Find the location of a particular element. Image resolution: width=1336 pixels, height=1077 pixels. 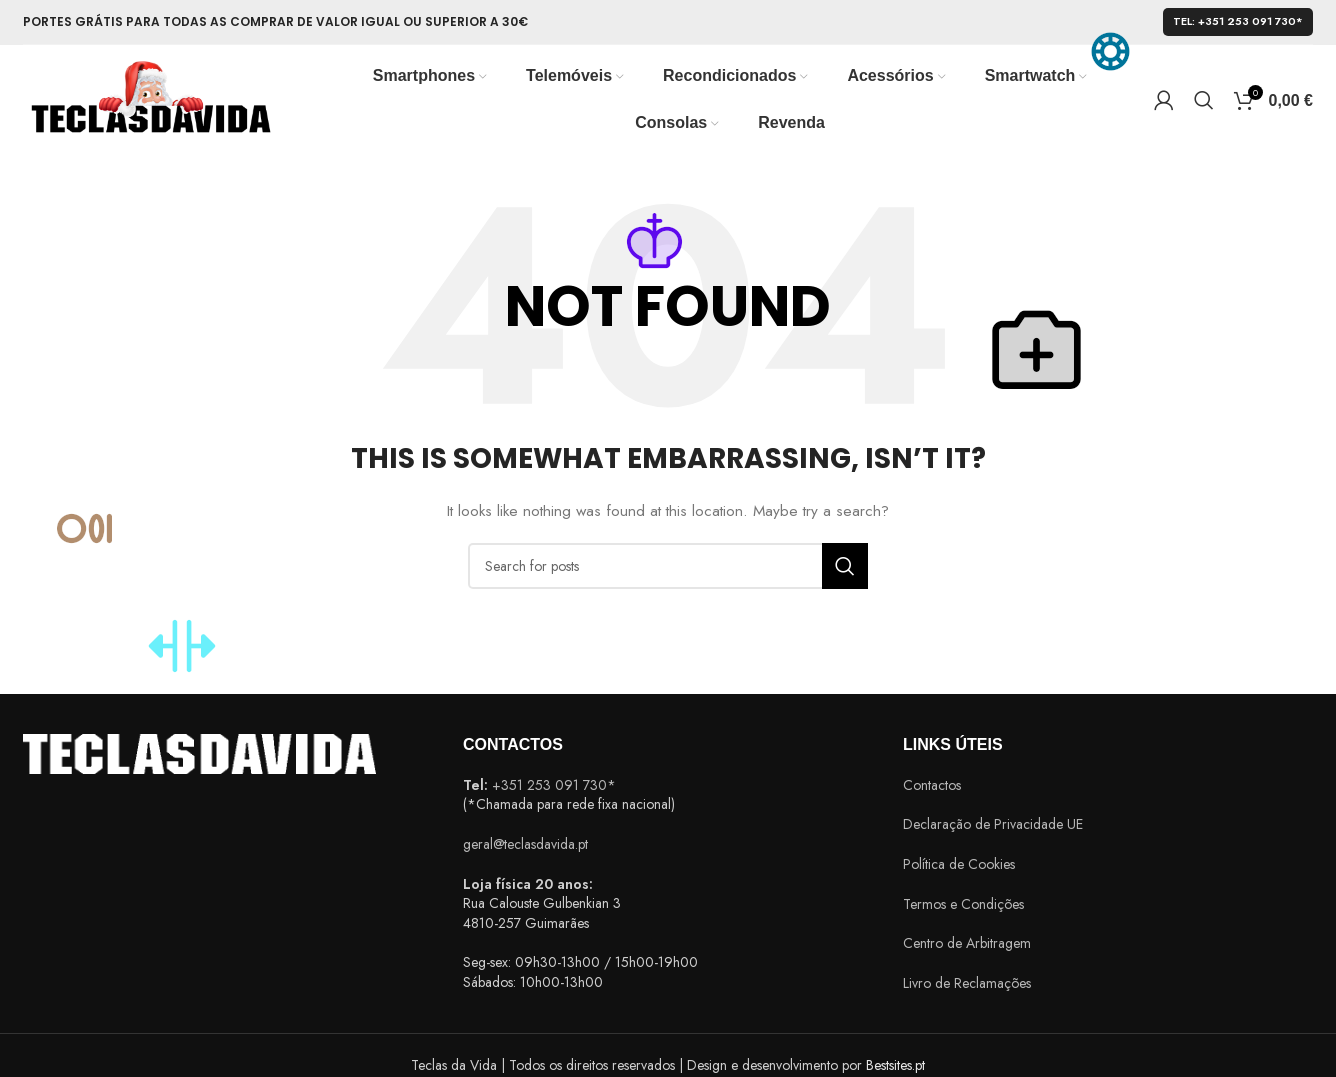

access casino or gambling features is located at coordinates (1110, 51).